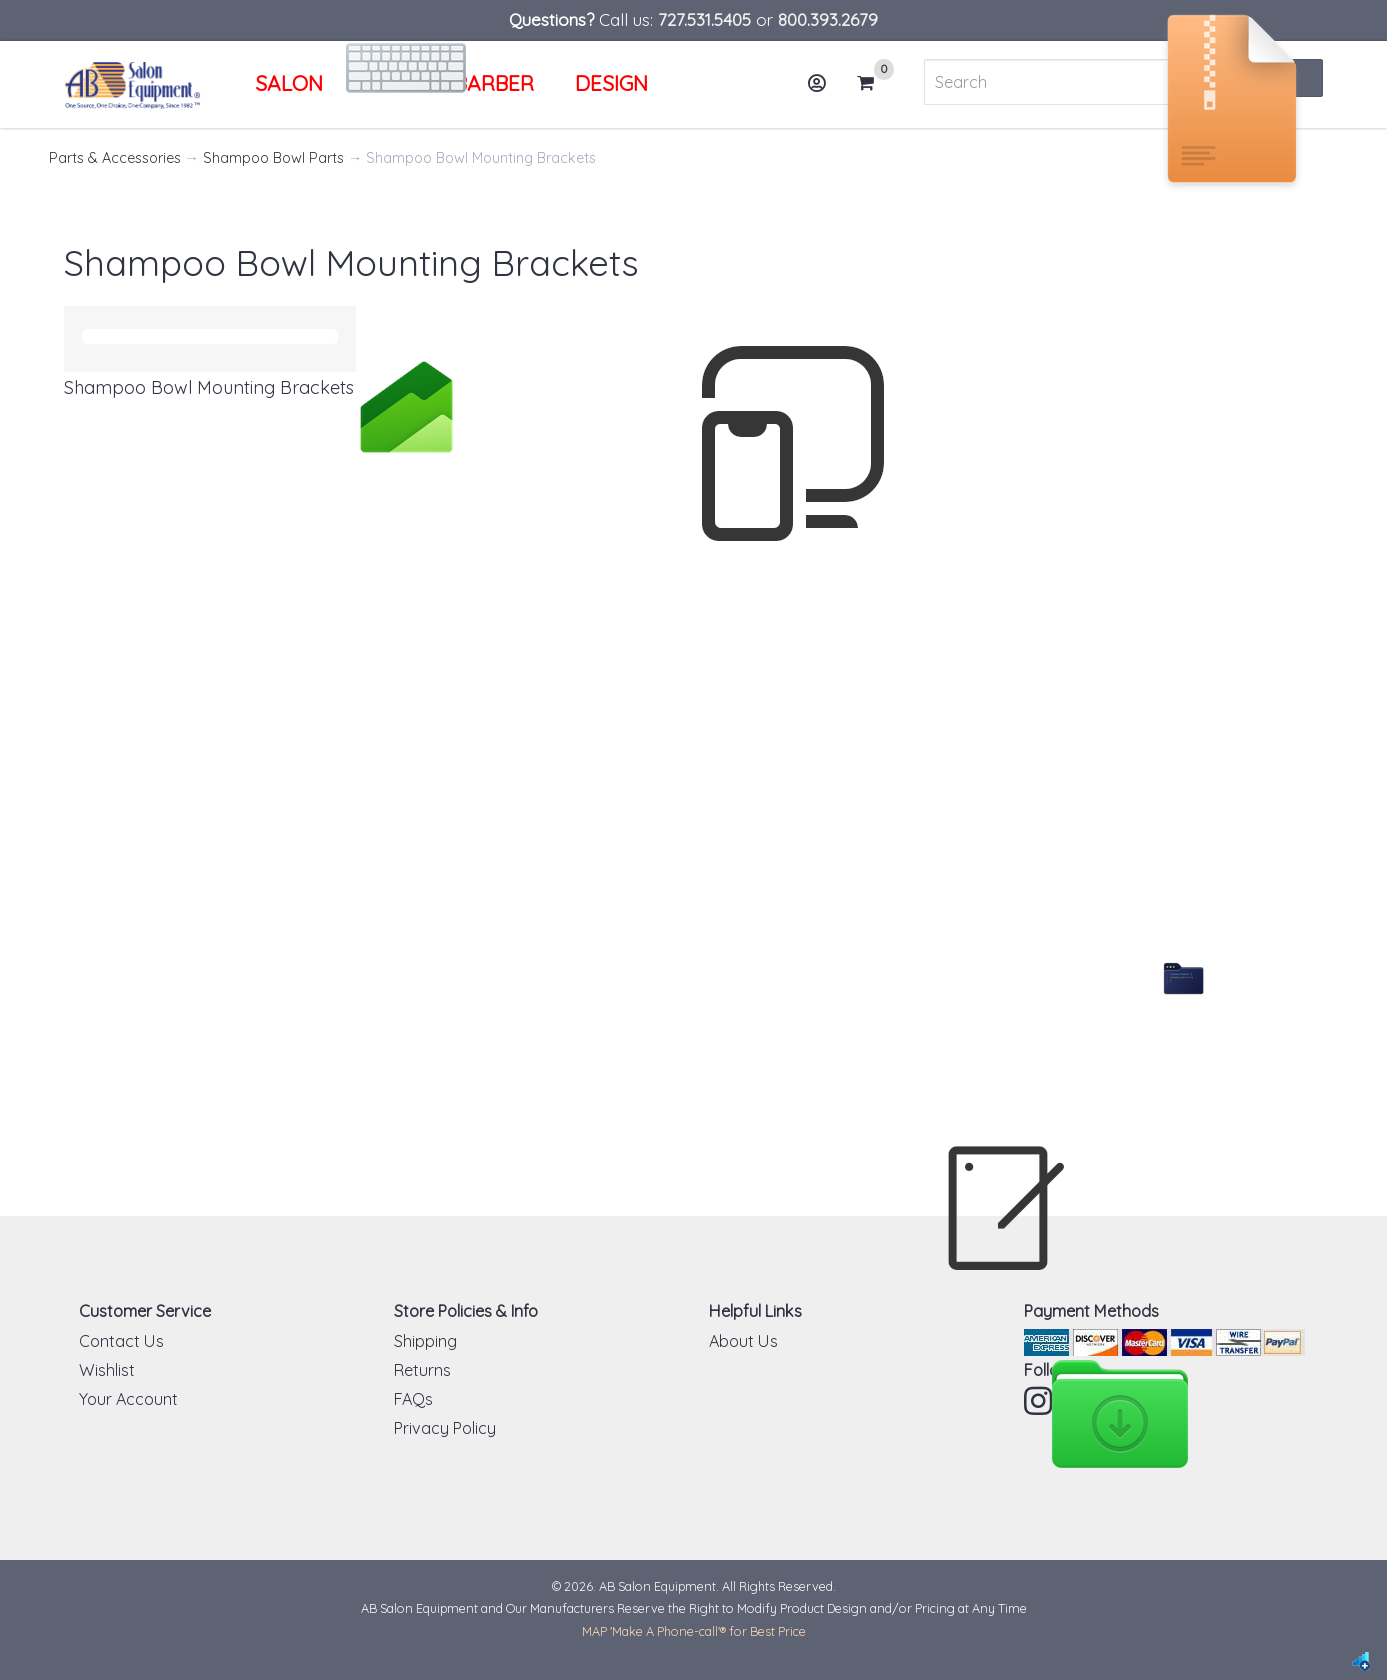 The image size is (1387, 1680). Describe the element at coordinates (1120, 1414) in the screenshot. I see `open downloads folder` at that location.